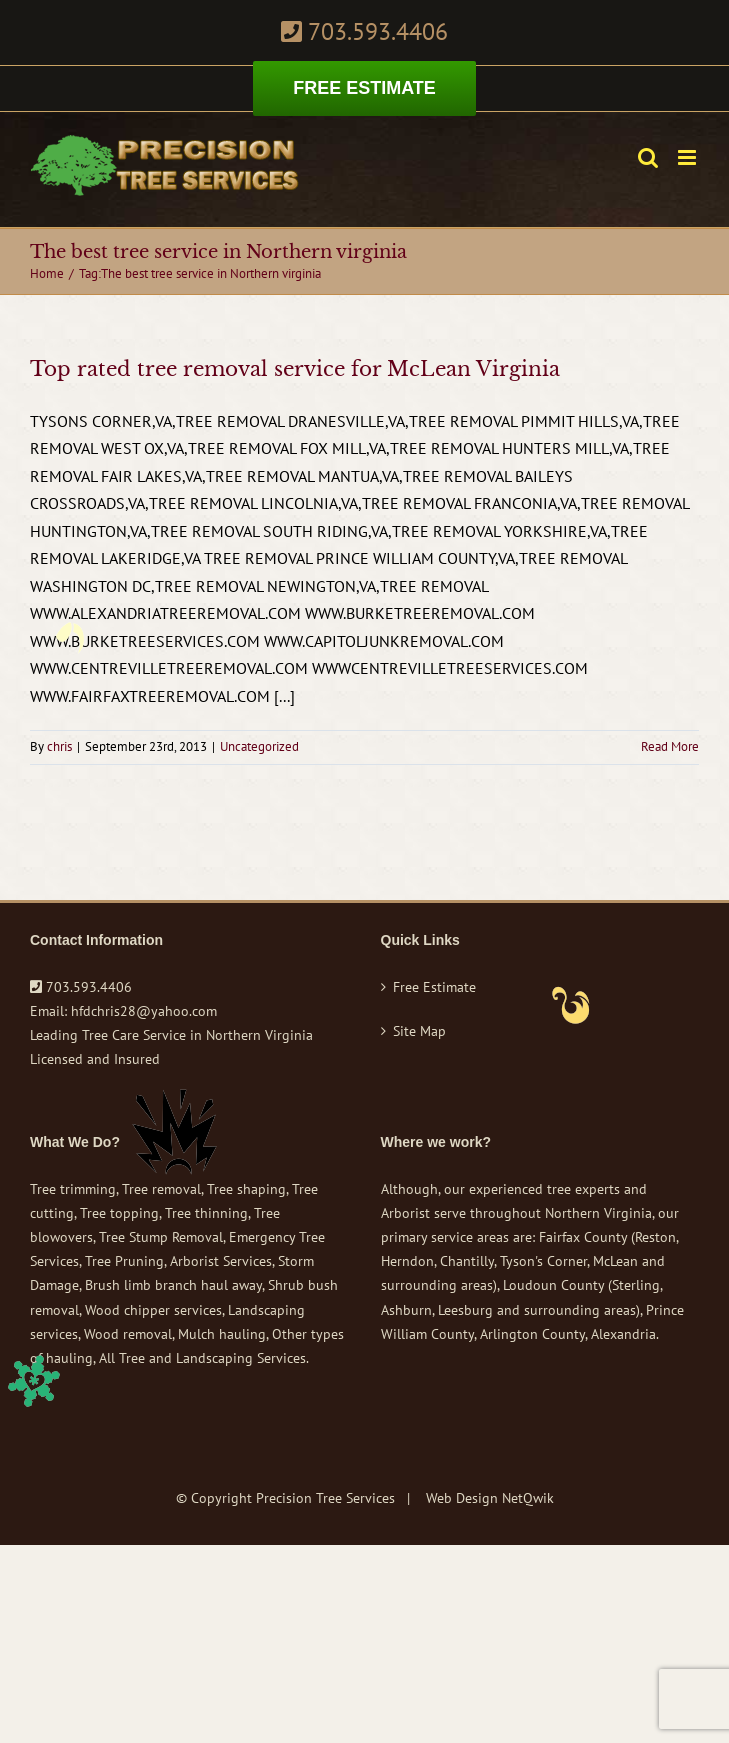 Image resolution: width=729 pixels, height=1743 pixels. I want to click on indicates a claw attack or grab ability in a game, so click(70, 638).